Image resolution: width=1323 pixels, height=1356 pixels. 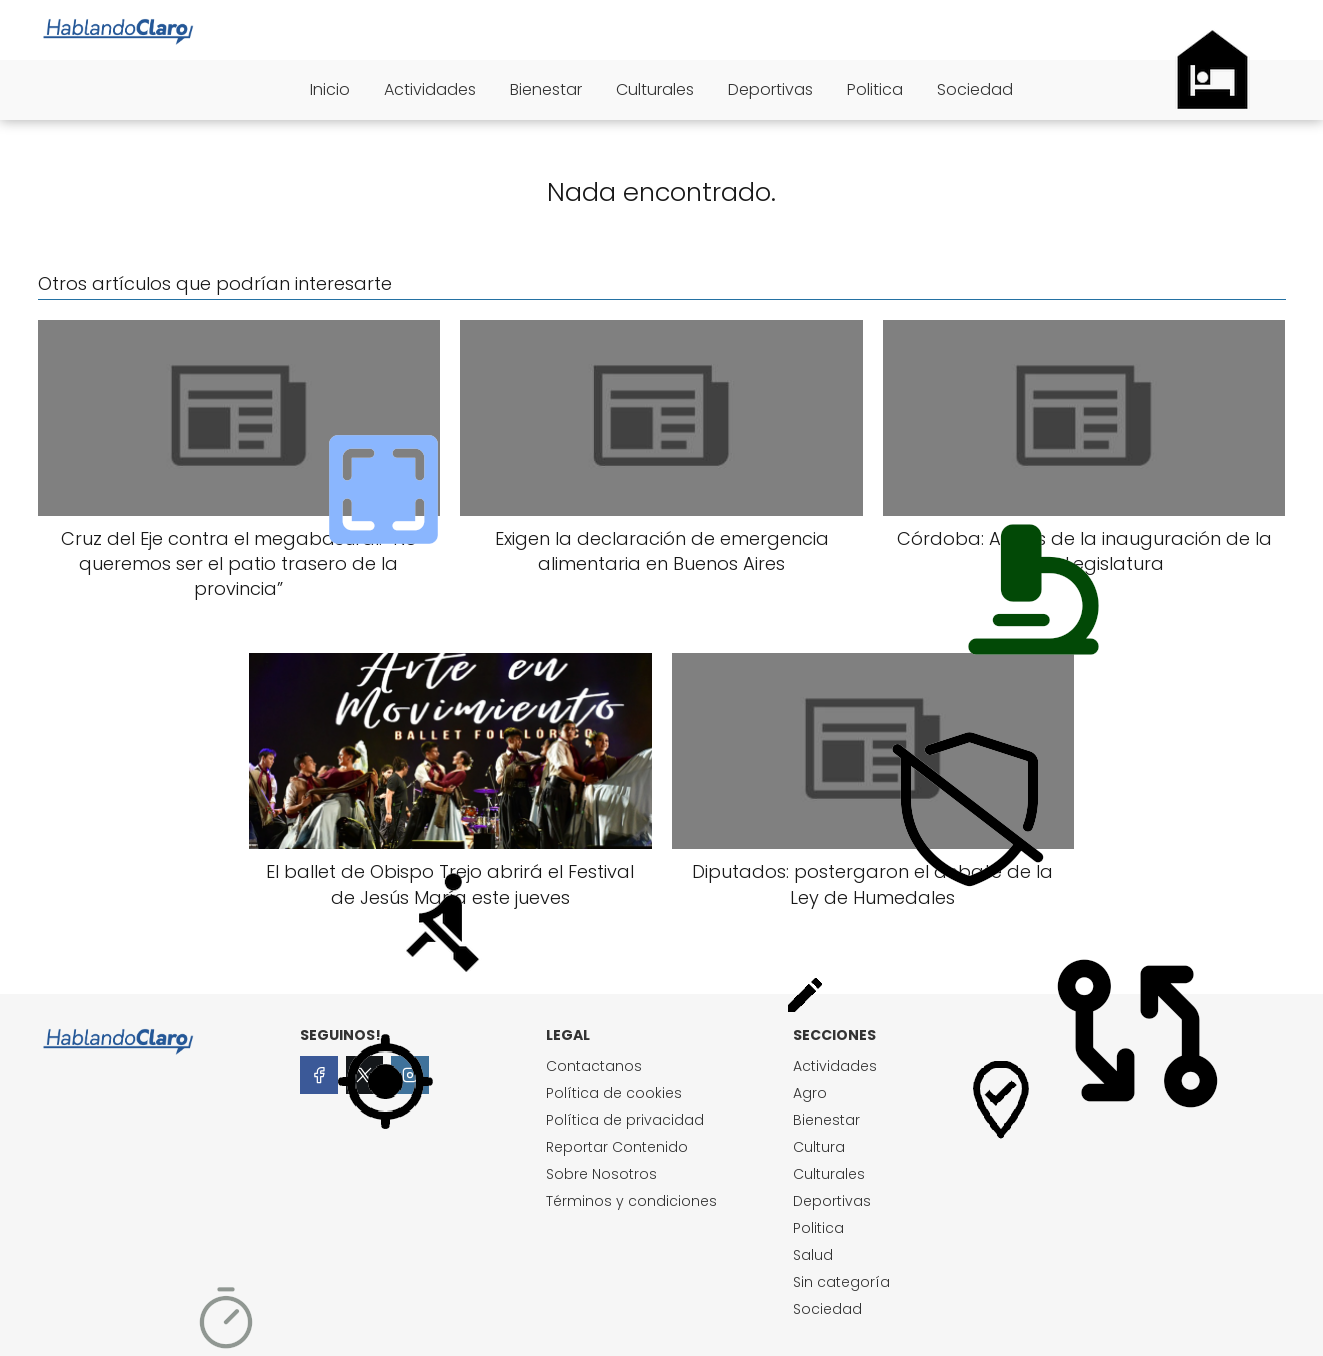 What do you see at coordinates (1001, 1099) in the screenshot?
I see `confirm or select a location` at bounding box center [1001, 1099].